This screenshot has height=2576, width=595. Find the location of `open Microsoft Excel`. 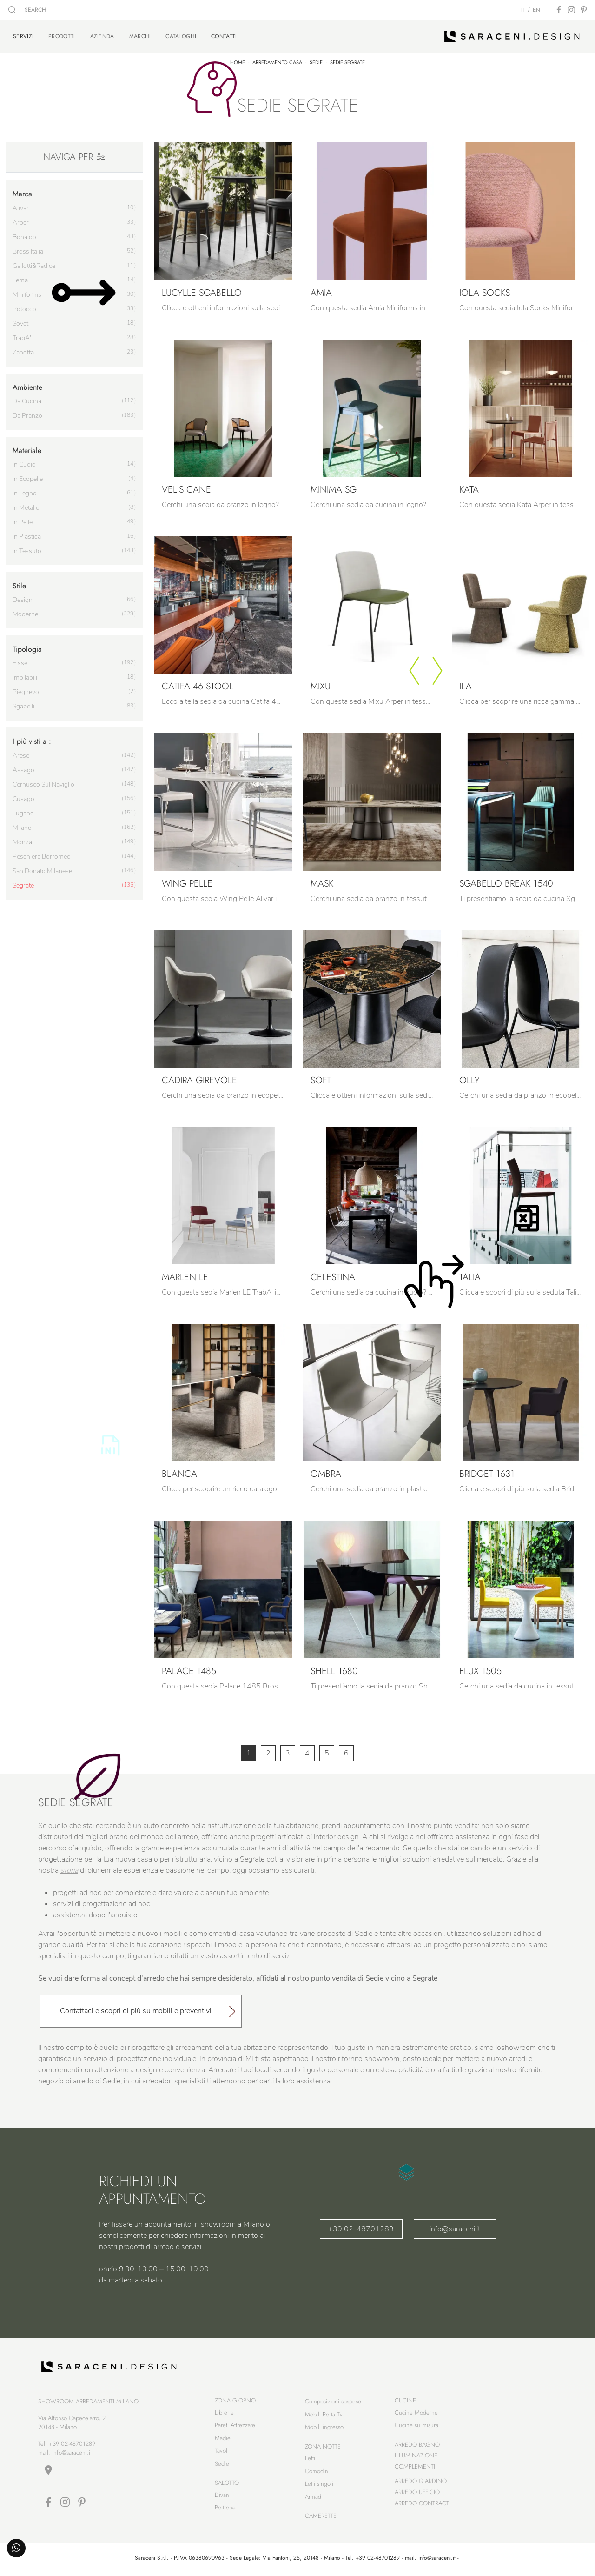

open Microsoft Excel is located at coordinates (528, 1218).